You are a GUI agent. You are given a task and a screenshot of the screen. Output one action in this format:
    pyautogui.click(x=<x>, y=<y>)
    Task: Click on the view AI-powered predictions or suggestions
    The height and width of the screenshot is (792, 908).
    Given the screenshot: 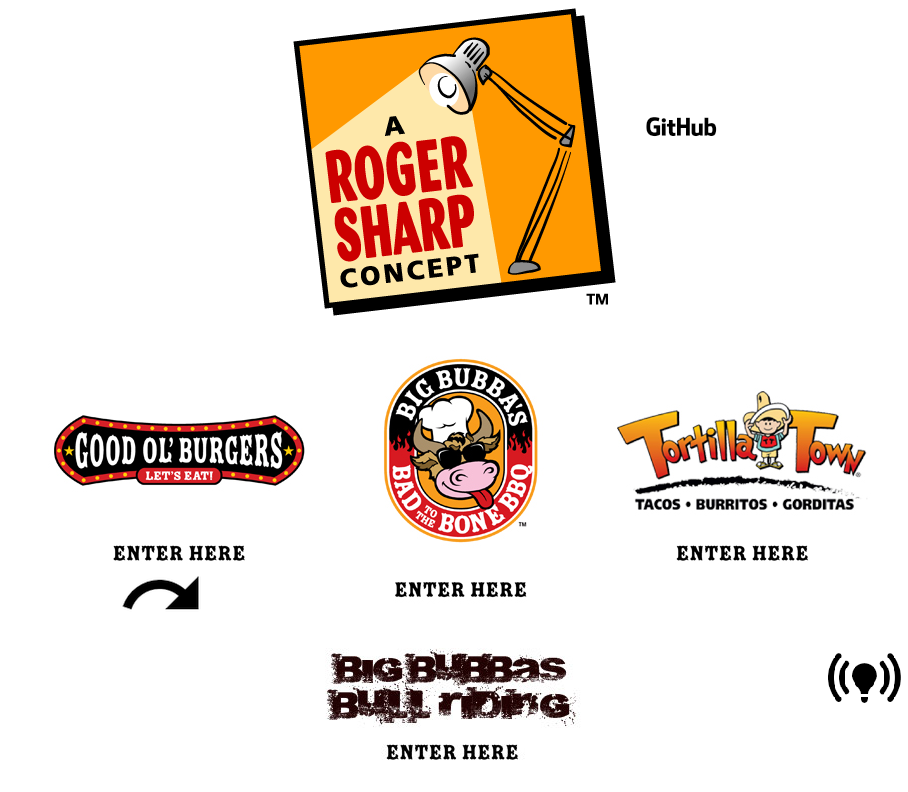 What is the action you would take?
    pyautogui.click(x=864, y=677)
    